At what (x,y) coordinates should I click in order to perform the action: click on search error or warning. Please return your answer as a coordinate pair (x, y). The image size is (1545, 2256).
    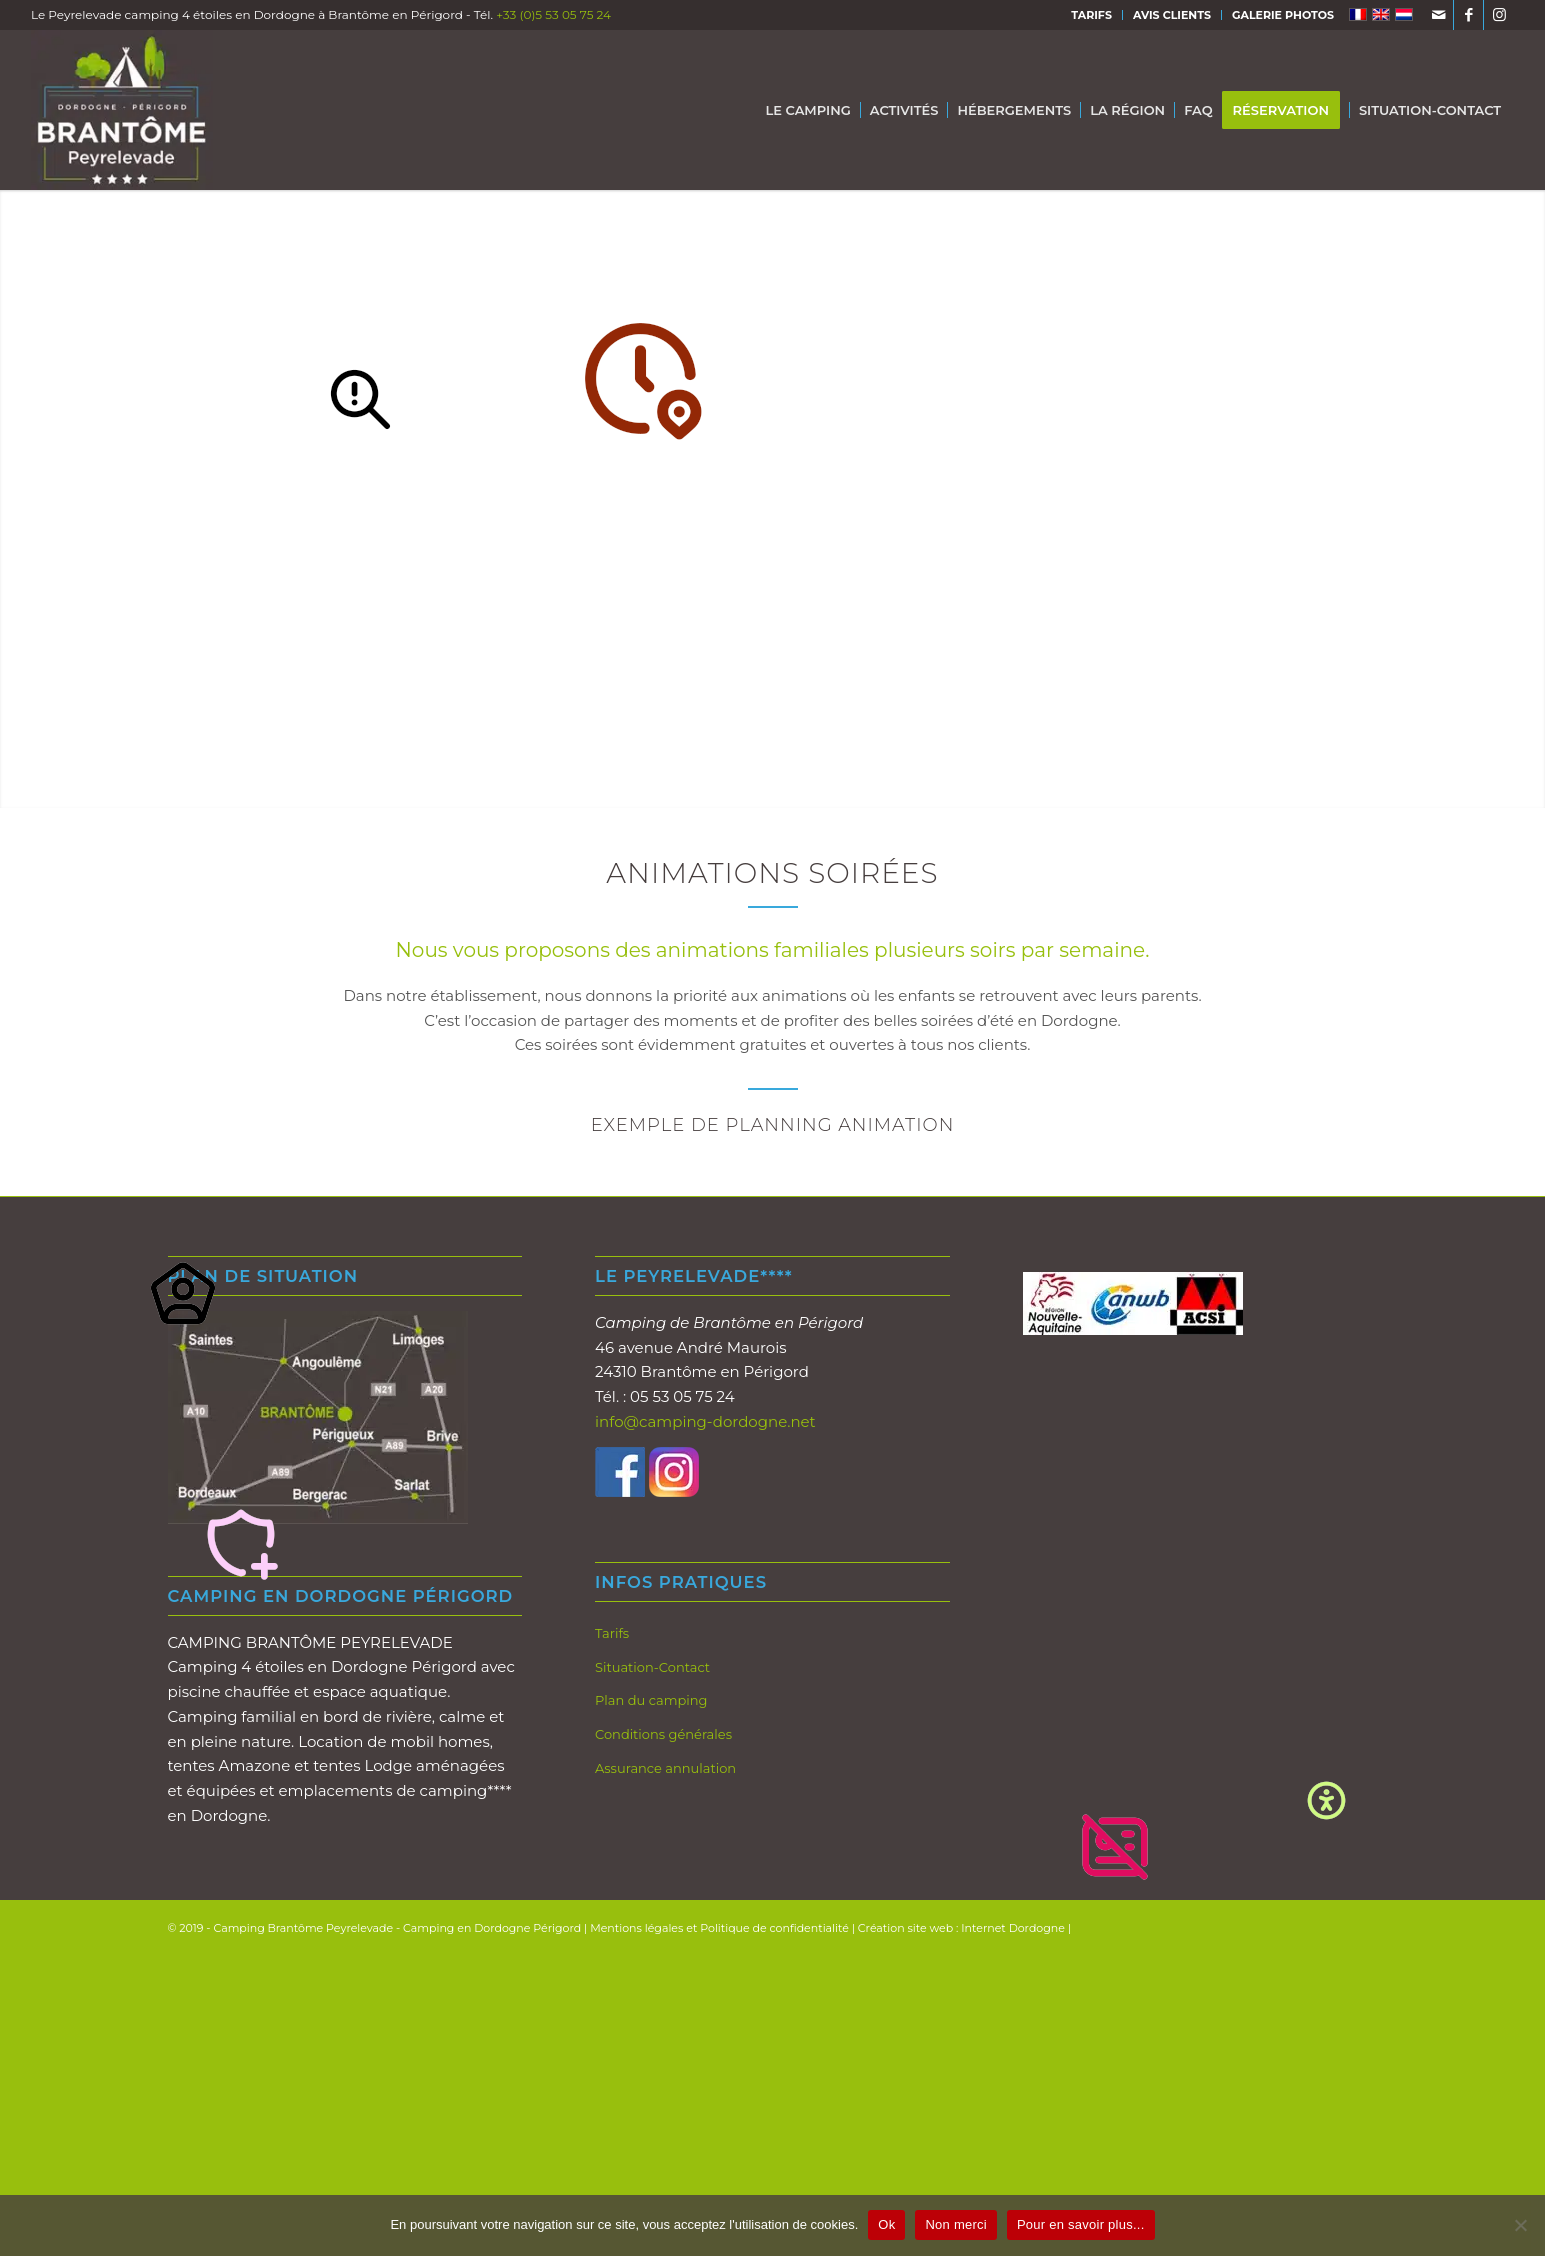
    Looking at the image, I should click on (360, 399).